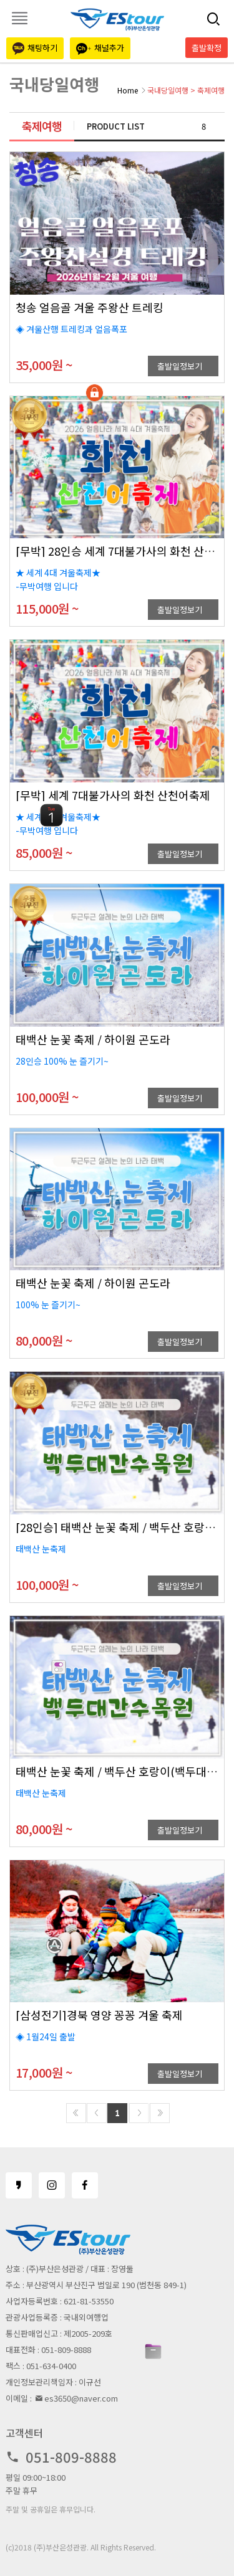  I want to click on open the calendar app, so click(51, 815).